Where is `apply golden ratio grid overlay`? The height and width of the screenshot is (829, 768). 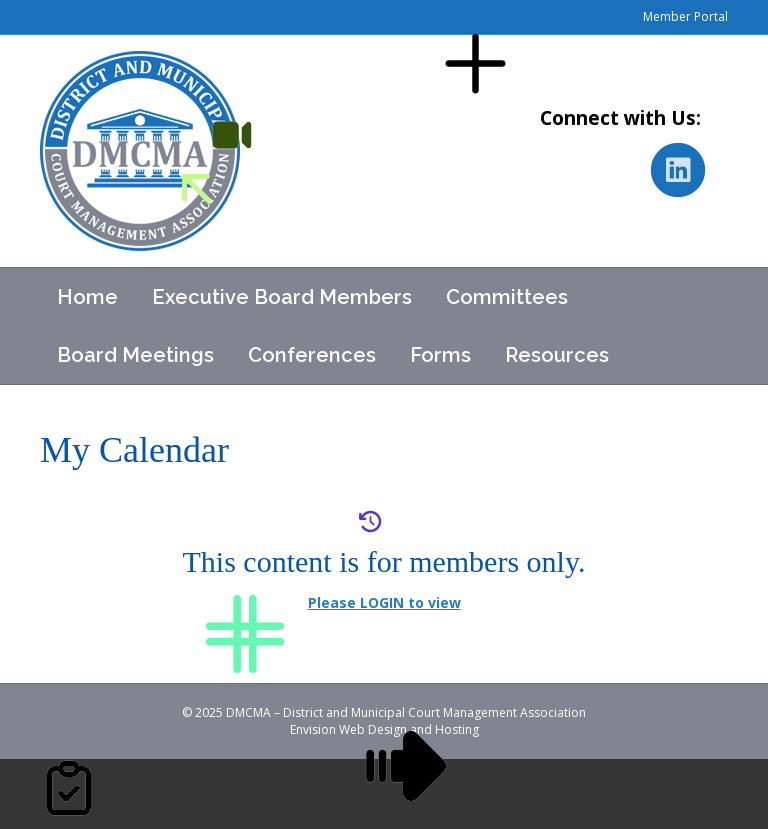 apply golden ratio grid overlay is located at coordinates (245, 634).